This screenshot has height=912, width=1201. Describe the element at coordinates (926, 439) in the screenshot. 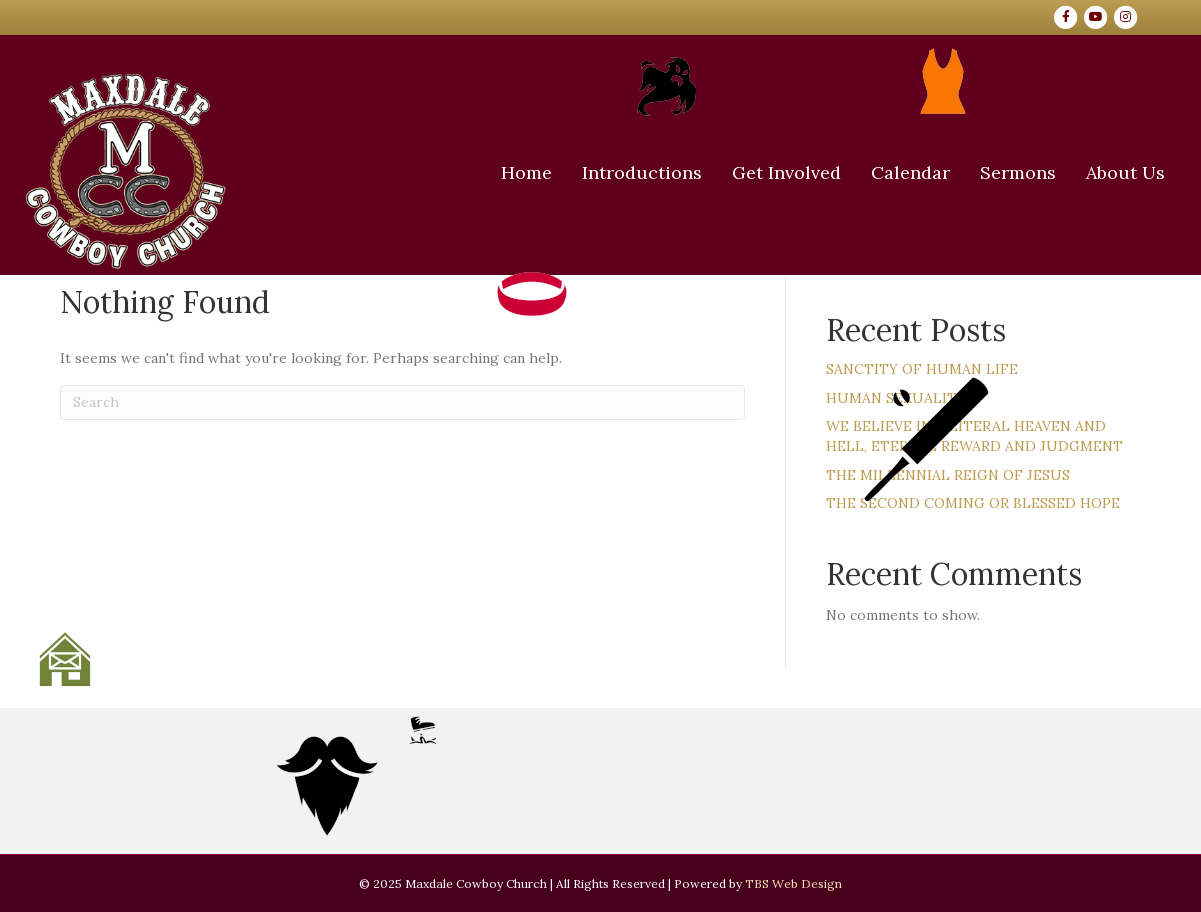

I see `access cricket game or sports content` at that location.